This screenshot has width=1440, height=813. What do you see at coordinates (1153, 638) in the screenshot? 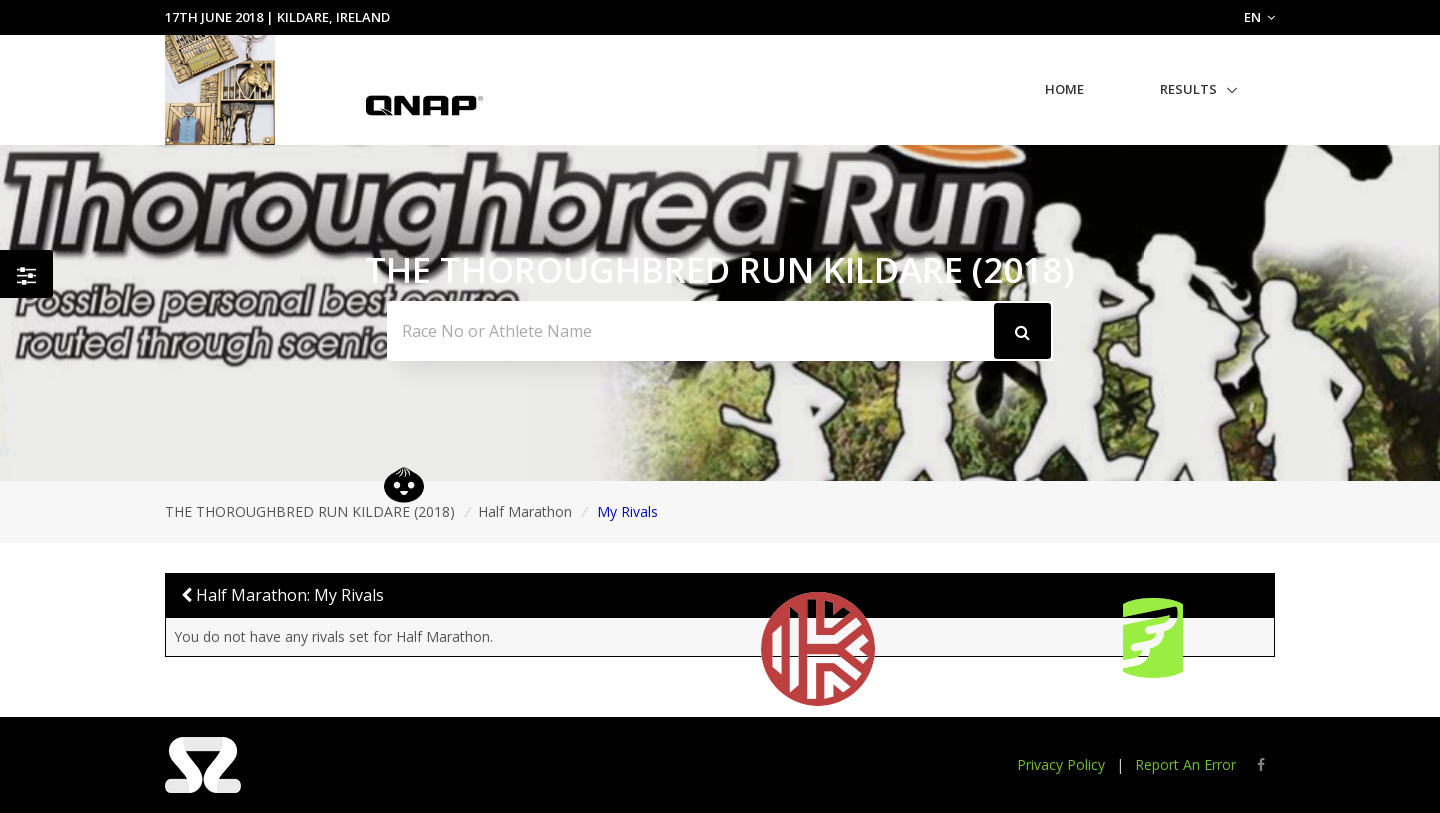
I see `flyway database migration tool logo` at bounding box center [1153, 638].